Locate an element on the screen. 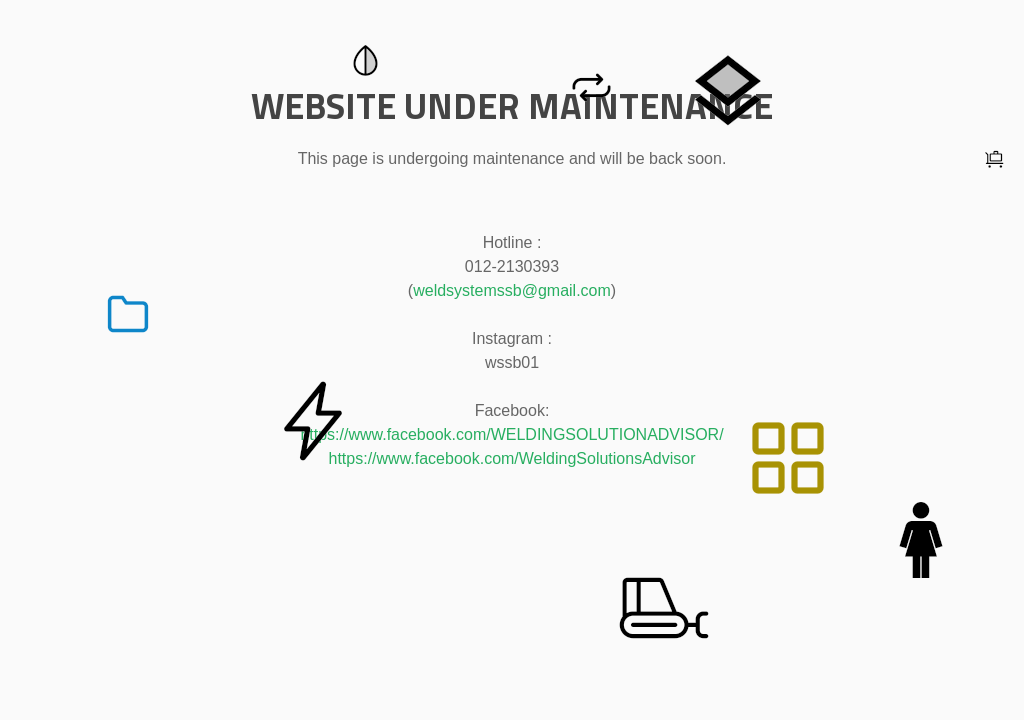 The height and width of the screenshot is (720, 1024). enable repeat mode for playback is located at coordinates (591, 87).